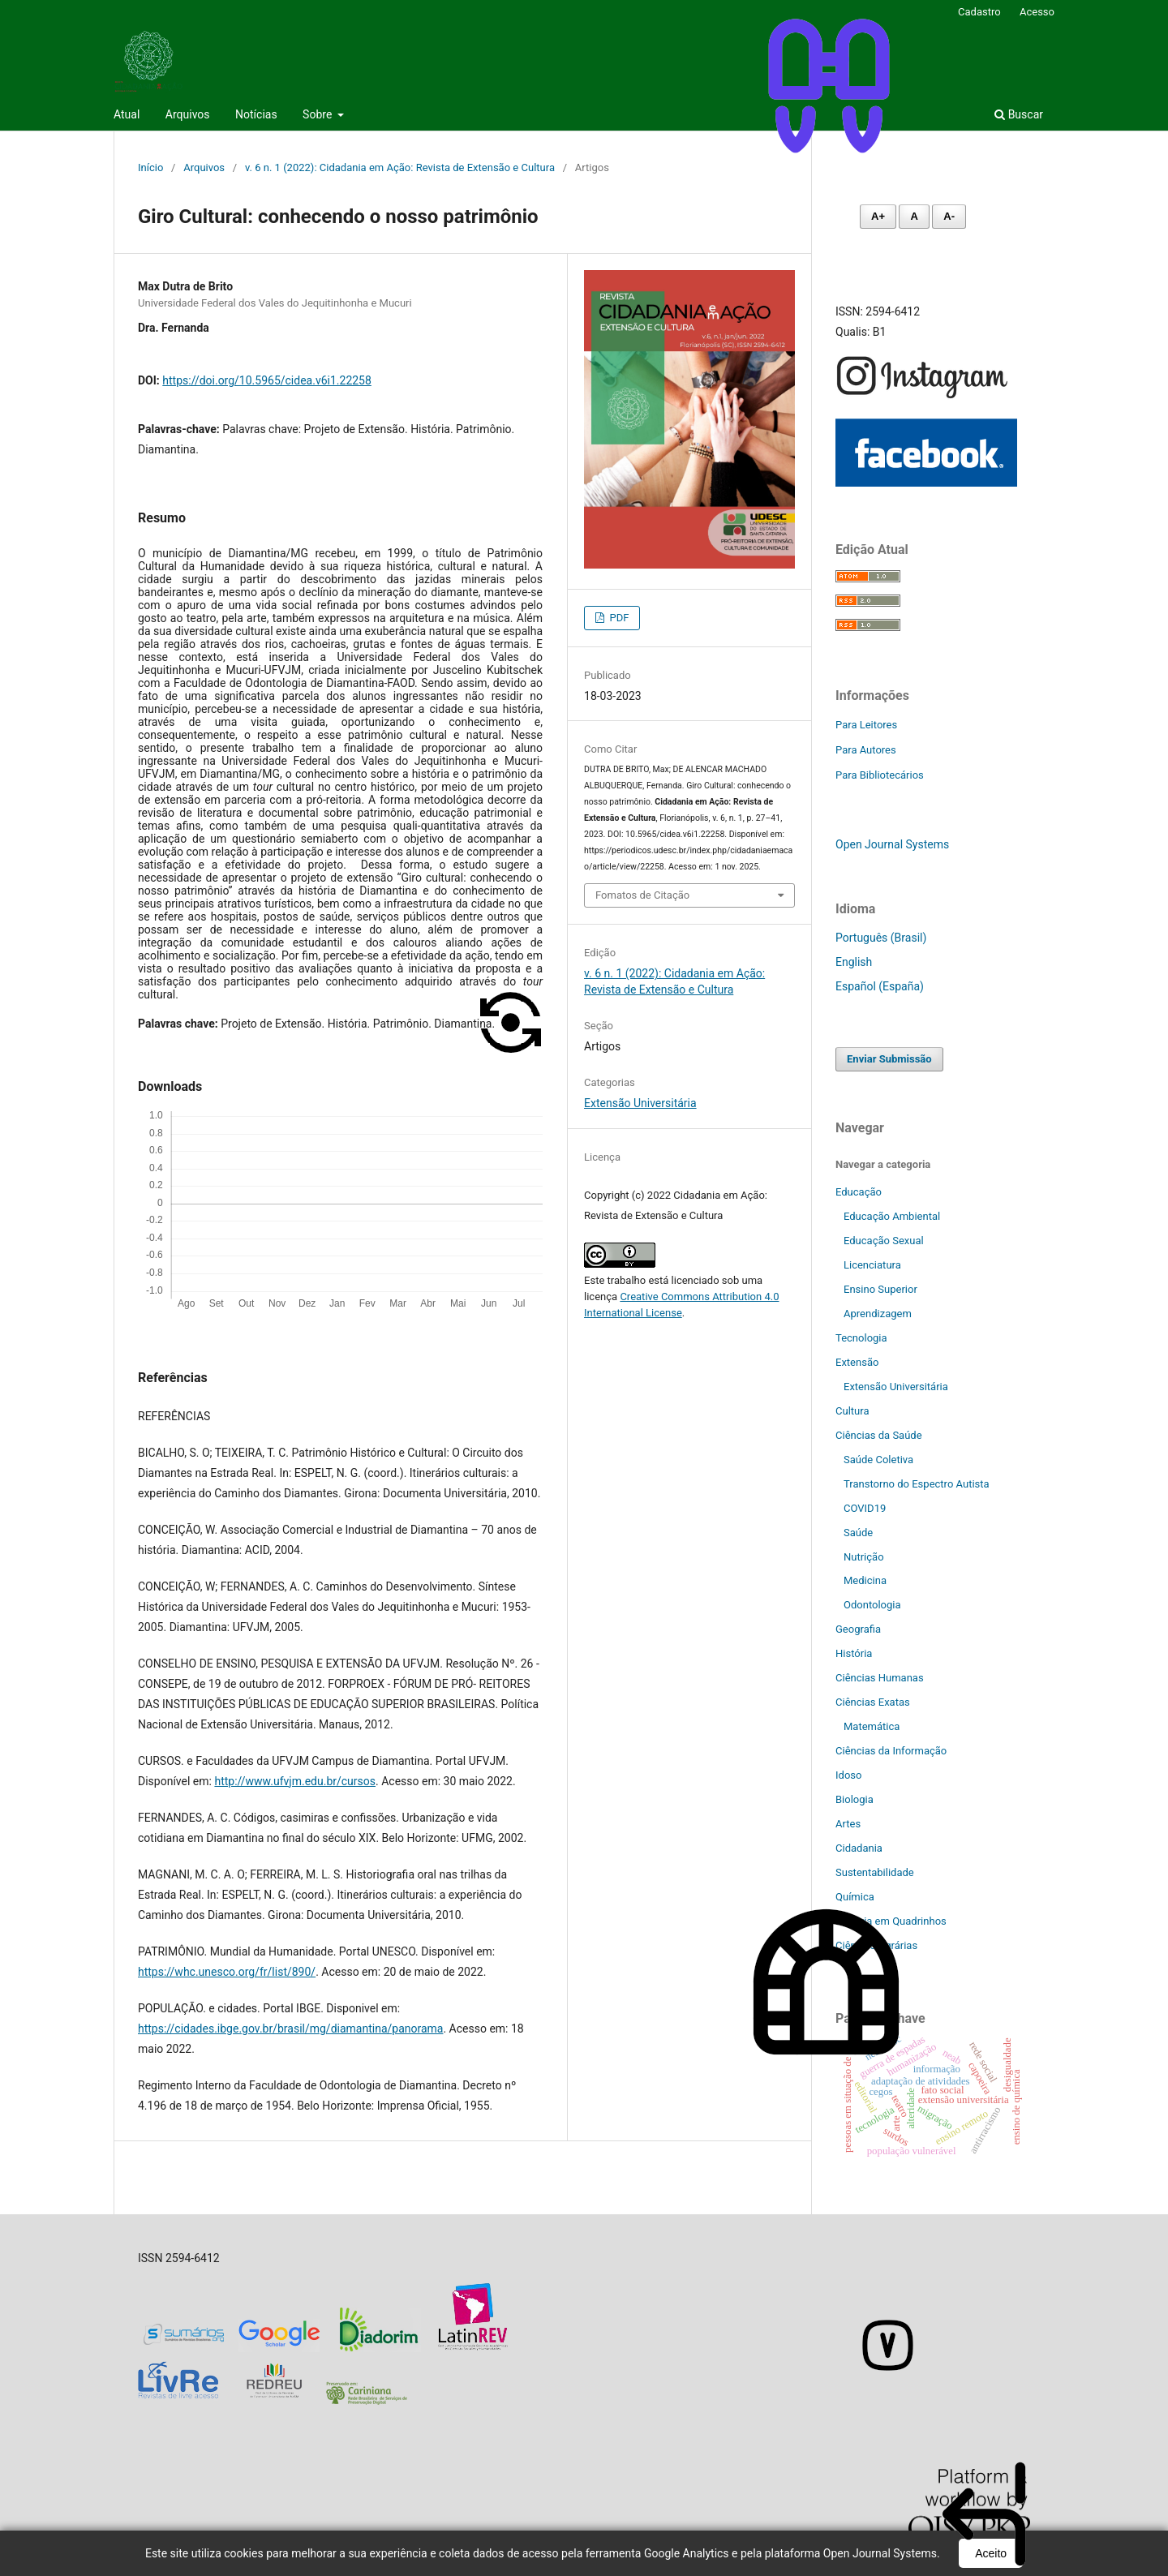  What do you see at coordinates (887, 2345) in the screenshot?
I see `indicates a "v" label or category tag` at bounding box center [887, 2345].